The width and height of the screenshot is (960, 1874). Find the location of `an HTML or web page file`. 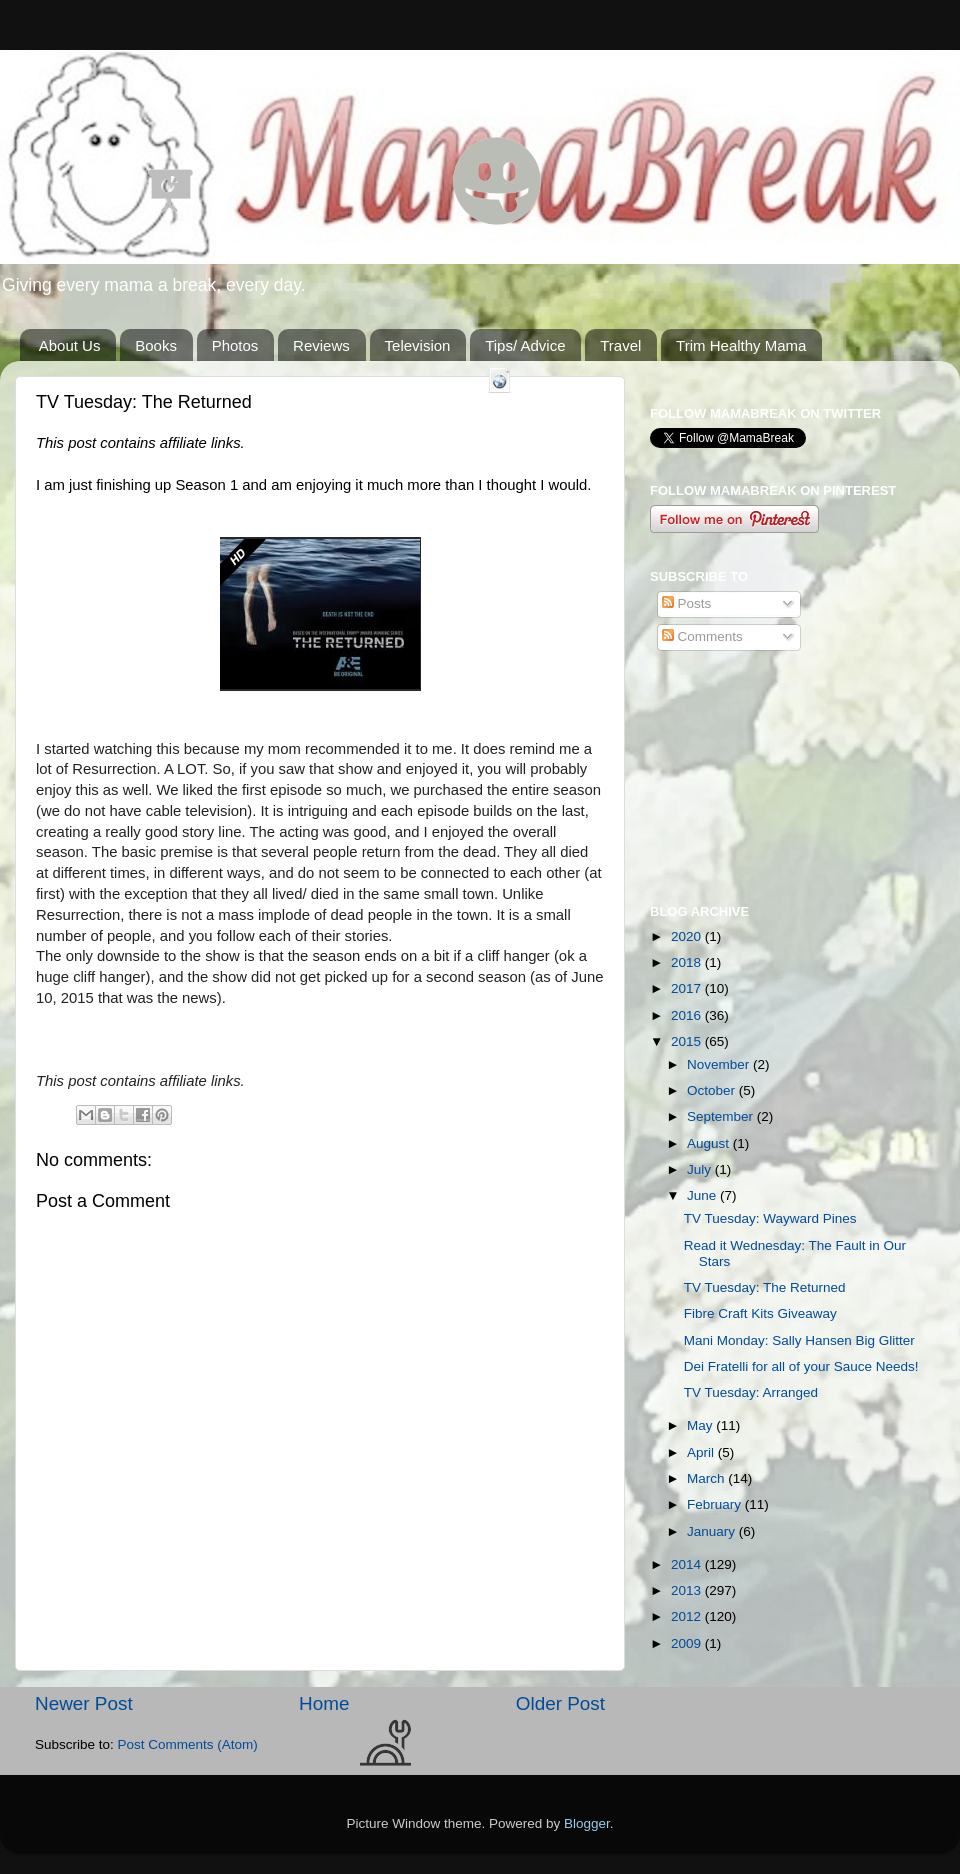

an HTML or web page file is located at coordinates (500, 380).